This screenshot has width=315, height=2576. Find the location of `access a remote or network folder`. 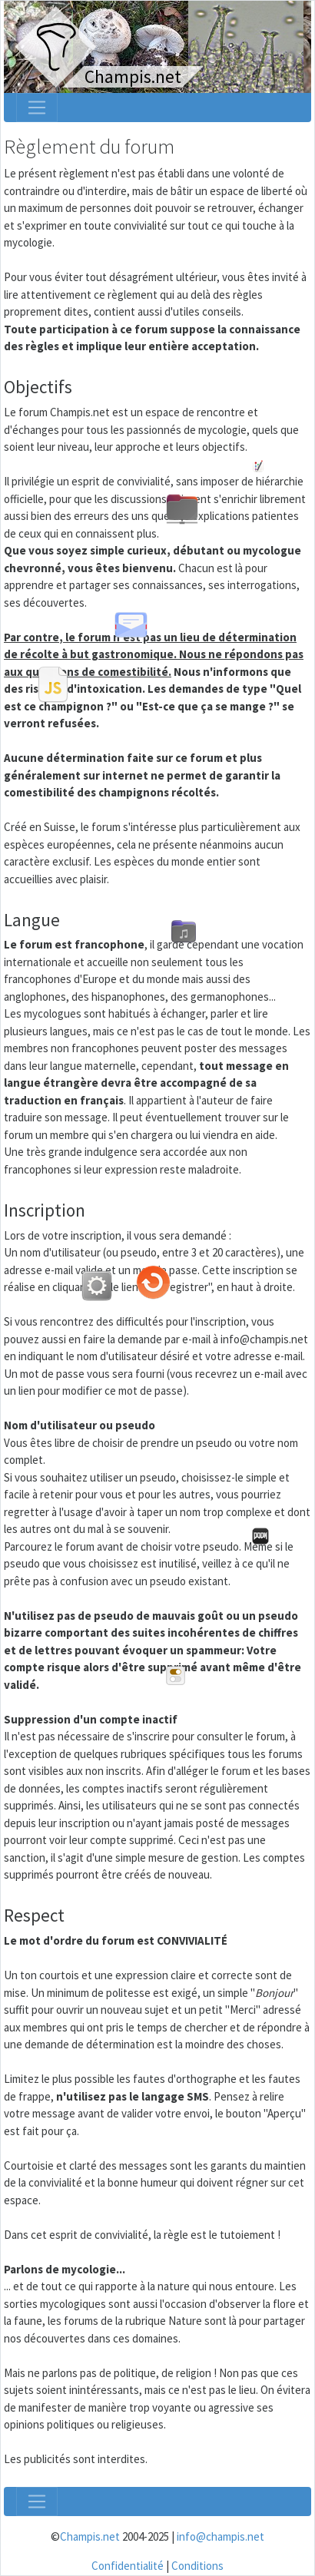

access a remote or network folder is located at coordinates (182, 508).